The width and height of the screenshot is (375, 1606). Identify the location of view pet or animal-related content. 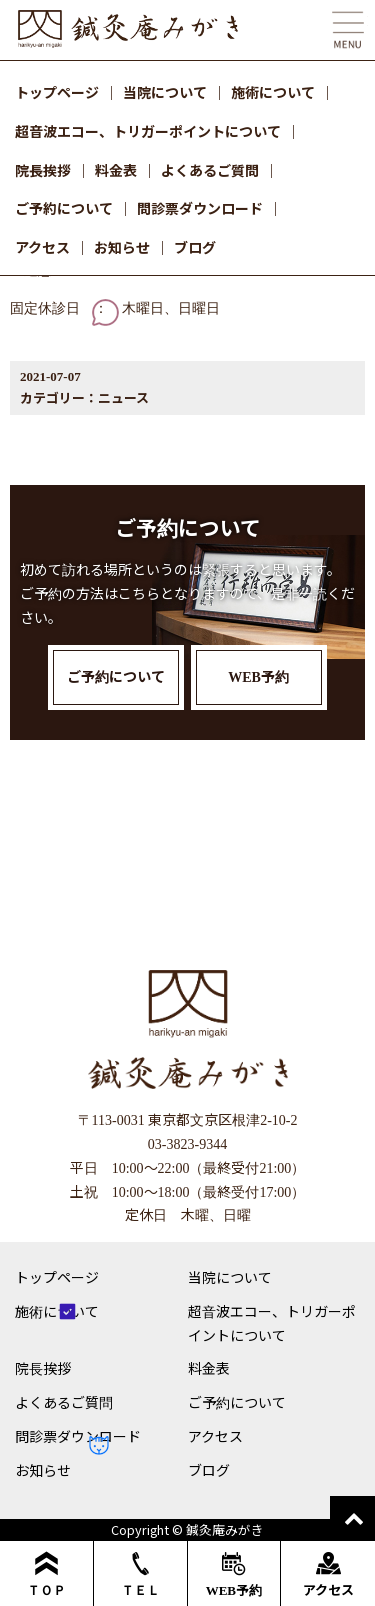
(99, 1445).